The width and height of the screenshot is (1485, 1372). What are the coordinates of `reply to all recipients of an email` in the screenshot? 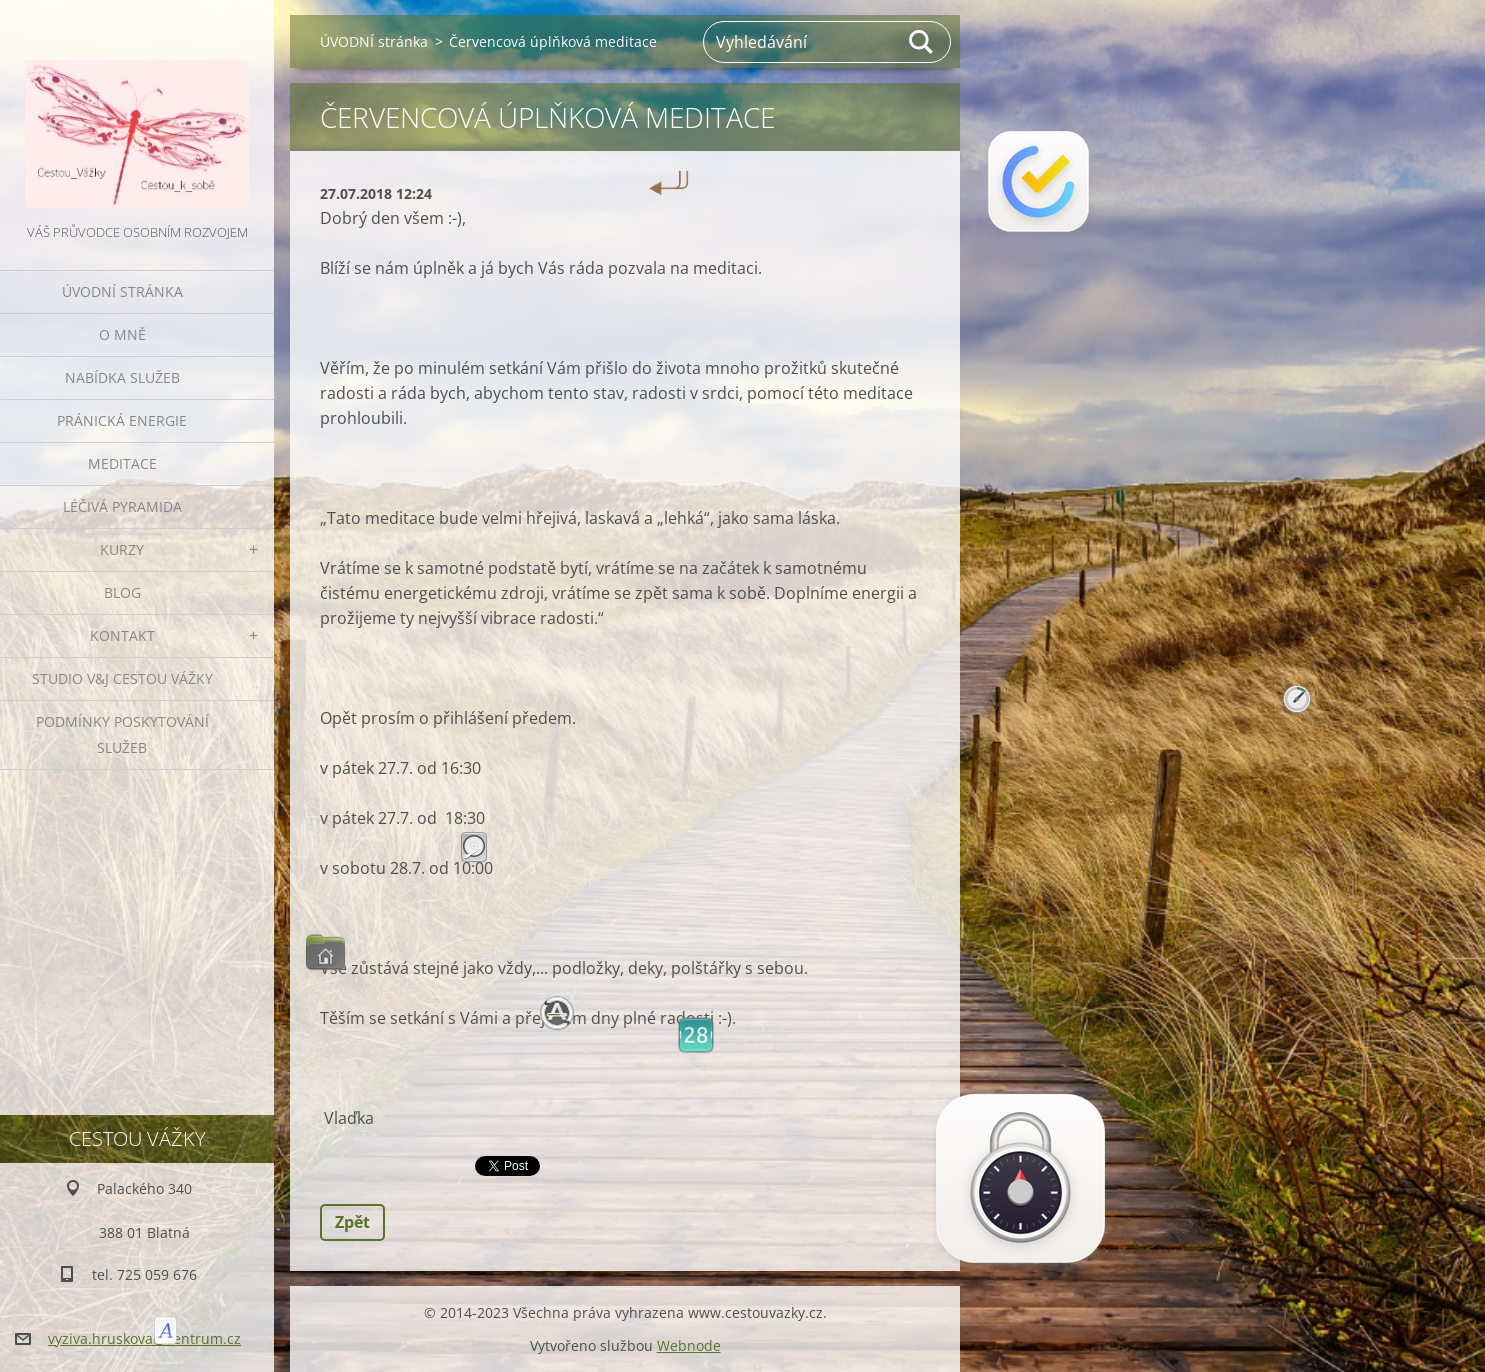 It's located at (668, 180).